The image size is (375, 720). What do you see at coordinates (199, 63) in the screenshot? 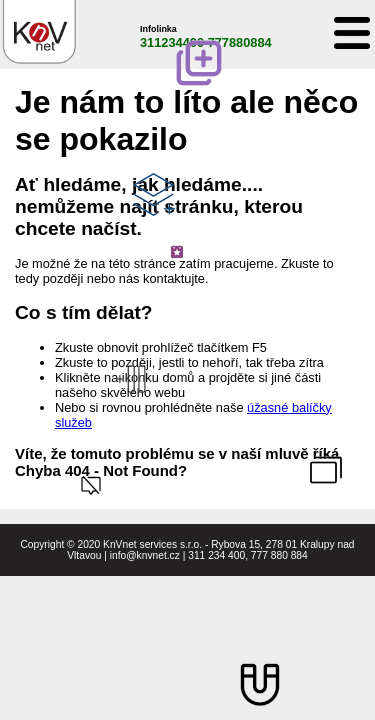
I see `add a new item to your library` at bounding box center [199, 63].